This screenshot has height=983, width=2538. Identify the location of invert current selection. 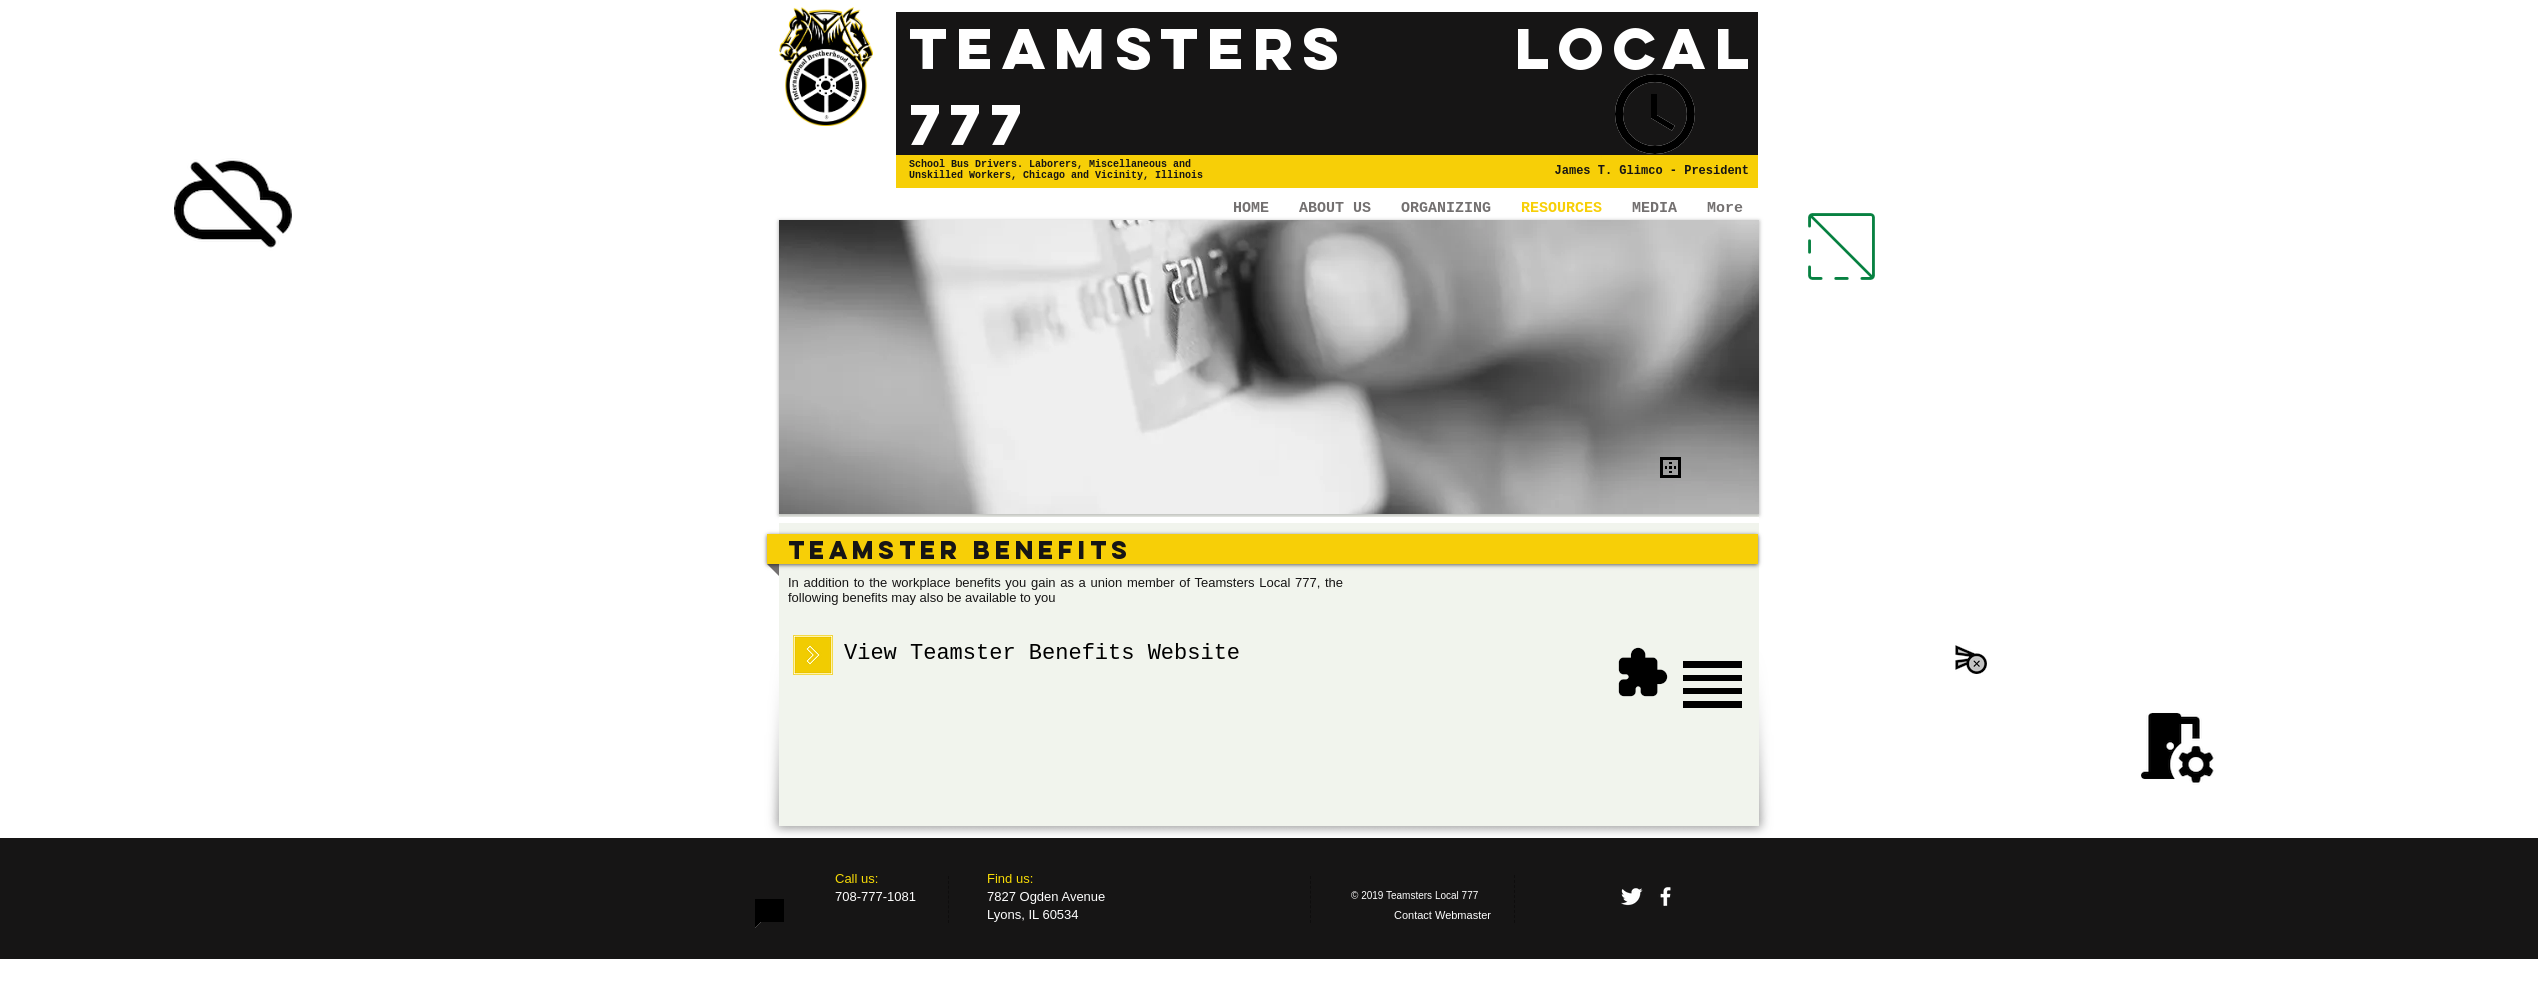
(1841, 246).